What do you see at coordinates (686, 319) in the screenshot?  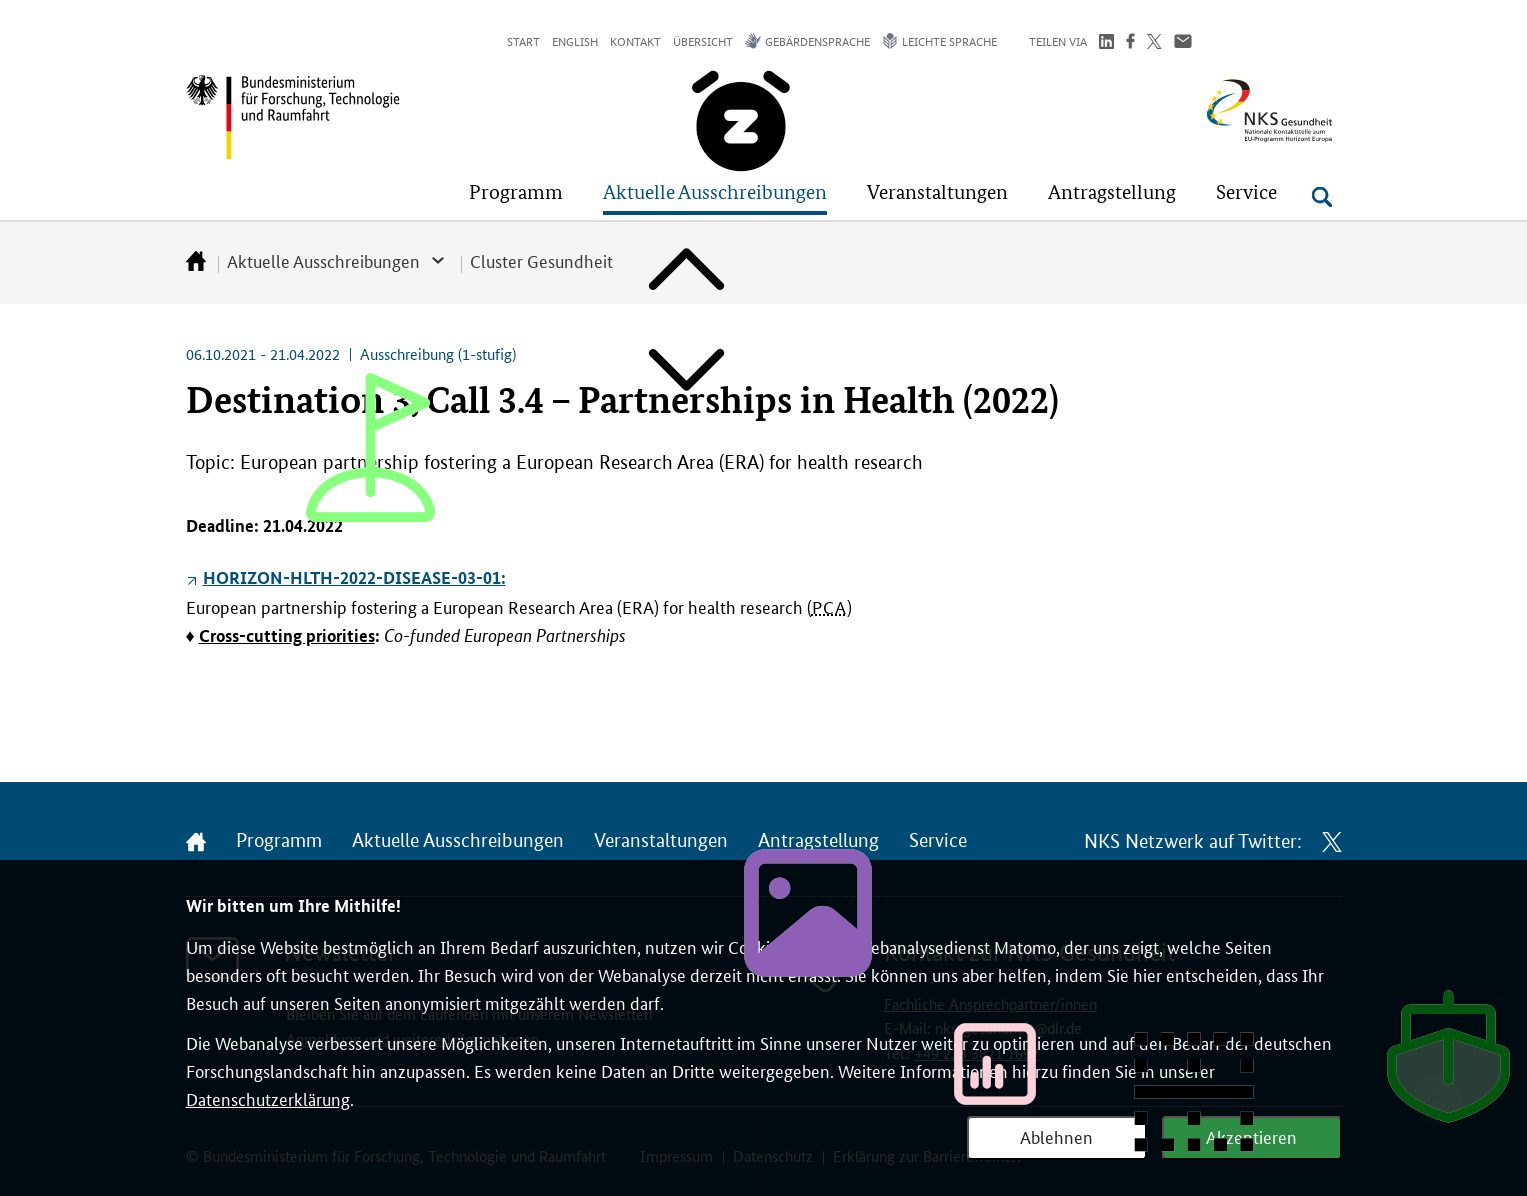 I see `expand or collapse a dropdown menu` at bounding box center [686, 319].